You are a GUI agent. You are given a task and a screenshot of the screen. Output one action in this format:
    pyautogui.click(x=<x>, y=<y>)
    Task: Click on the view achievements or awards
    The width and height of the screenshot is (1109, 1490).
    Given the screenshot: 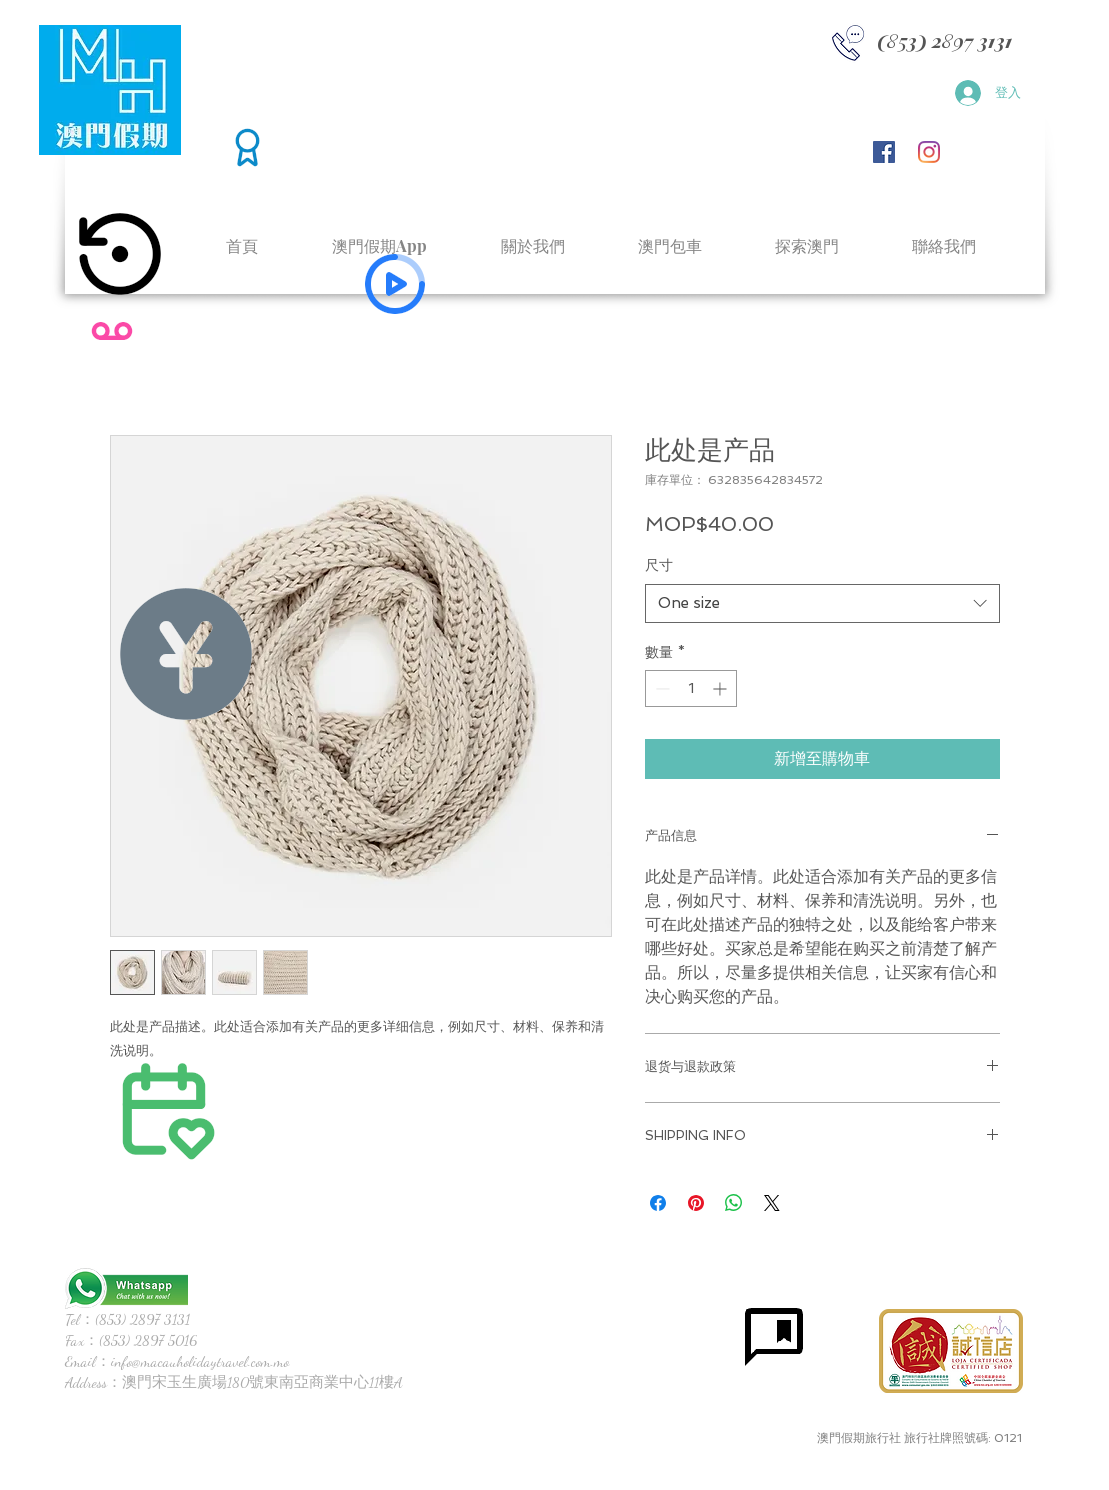 What is the action you would take?
    pyautogui.click(x=247, y=147)
    